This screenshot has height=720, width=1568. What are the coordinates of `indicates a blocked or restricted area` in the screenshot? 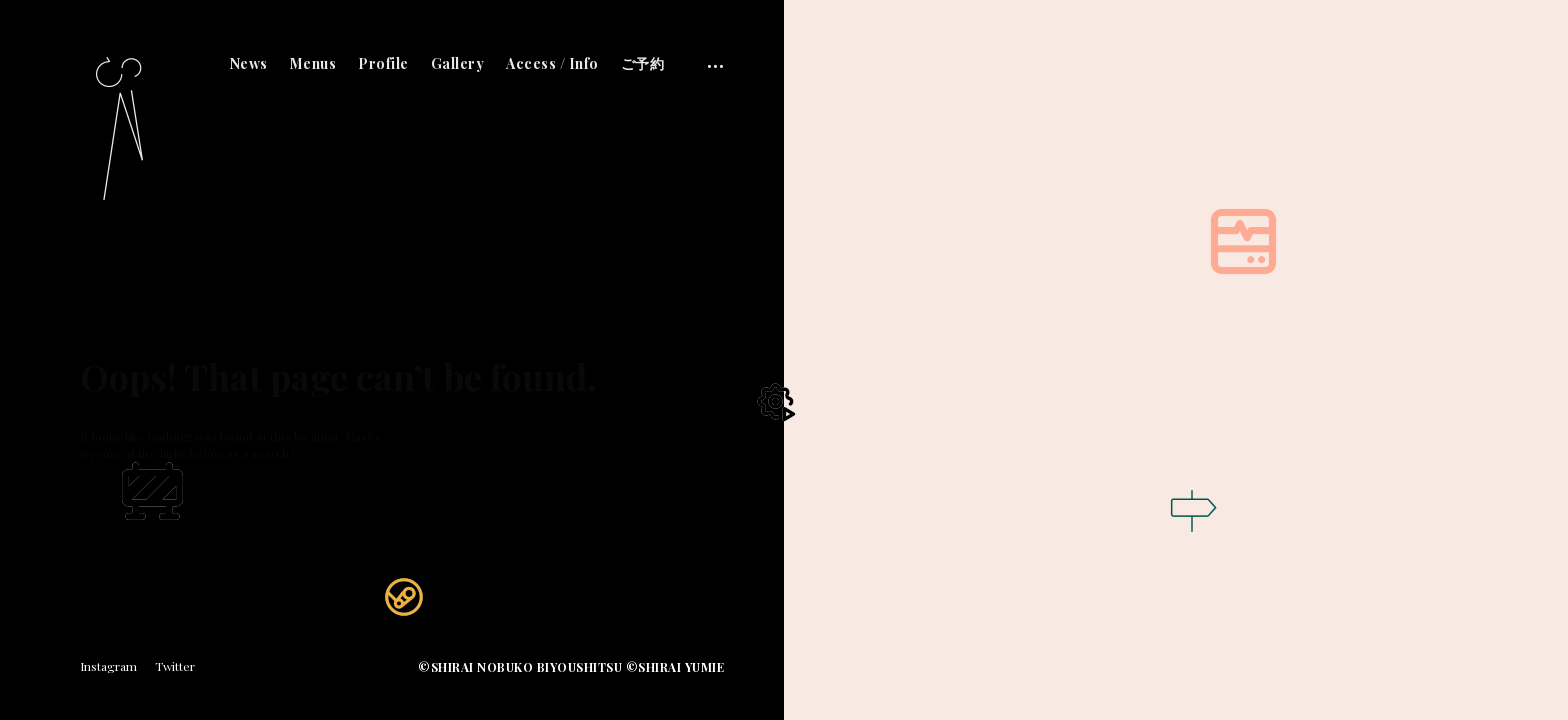 It's located at (152, 489).